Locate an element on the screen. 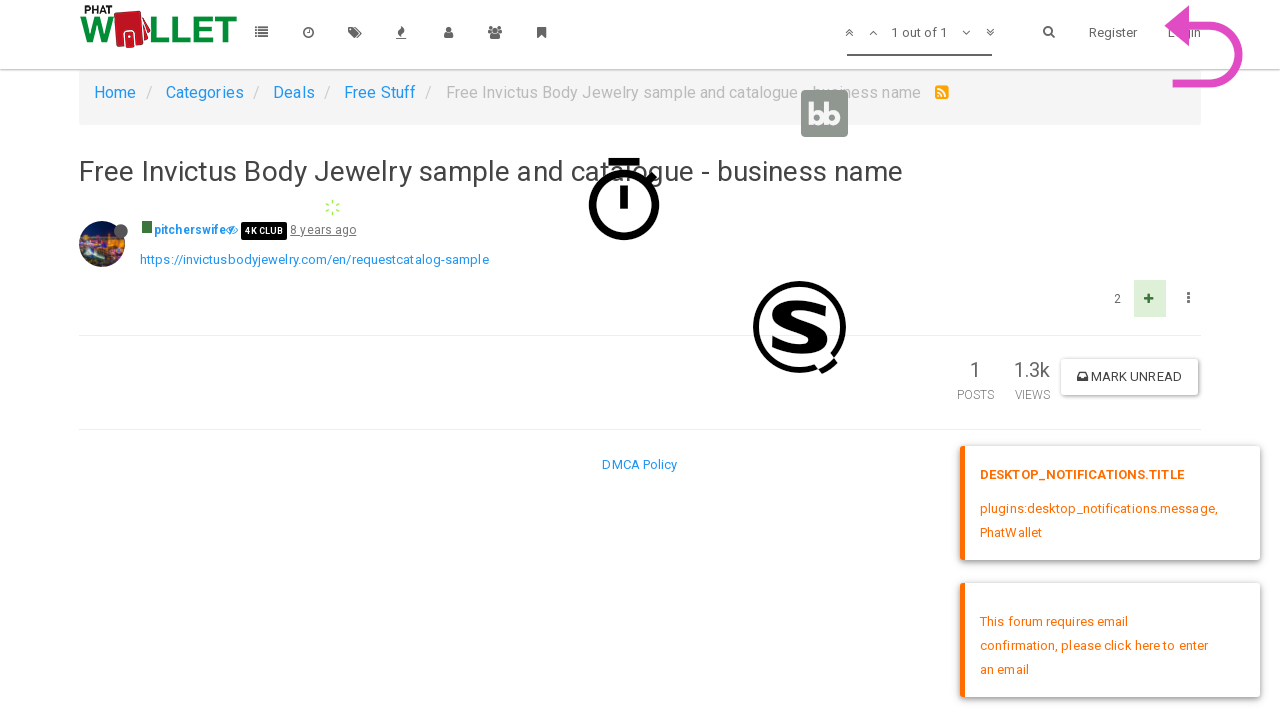 The height and width of the screenshot is (720, 1280). budibase app or service logo is located at coordinates (824, 113).